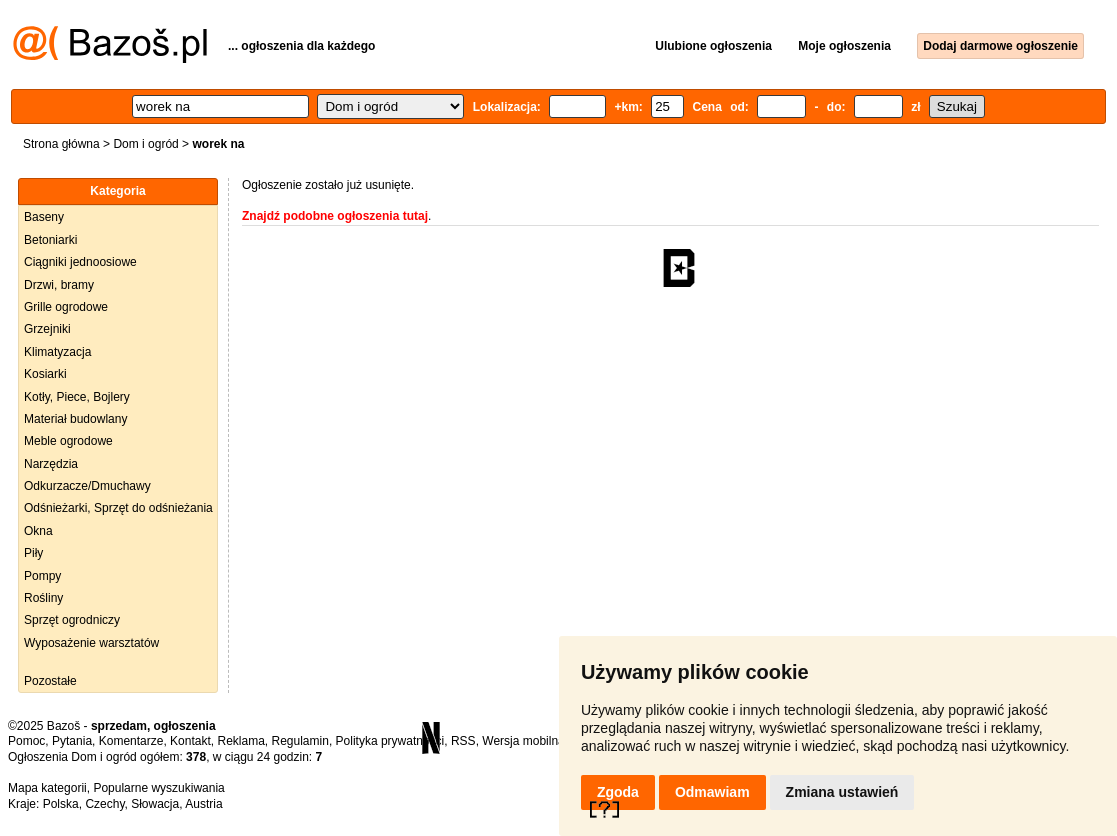 This screenshot has width=1117, height=836. I want to click on visit the Philadelphia Inquirer website, so click(604, 809).